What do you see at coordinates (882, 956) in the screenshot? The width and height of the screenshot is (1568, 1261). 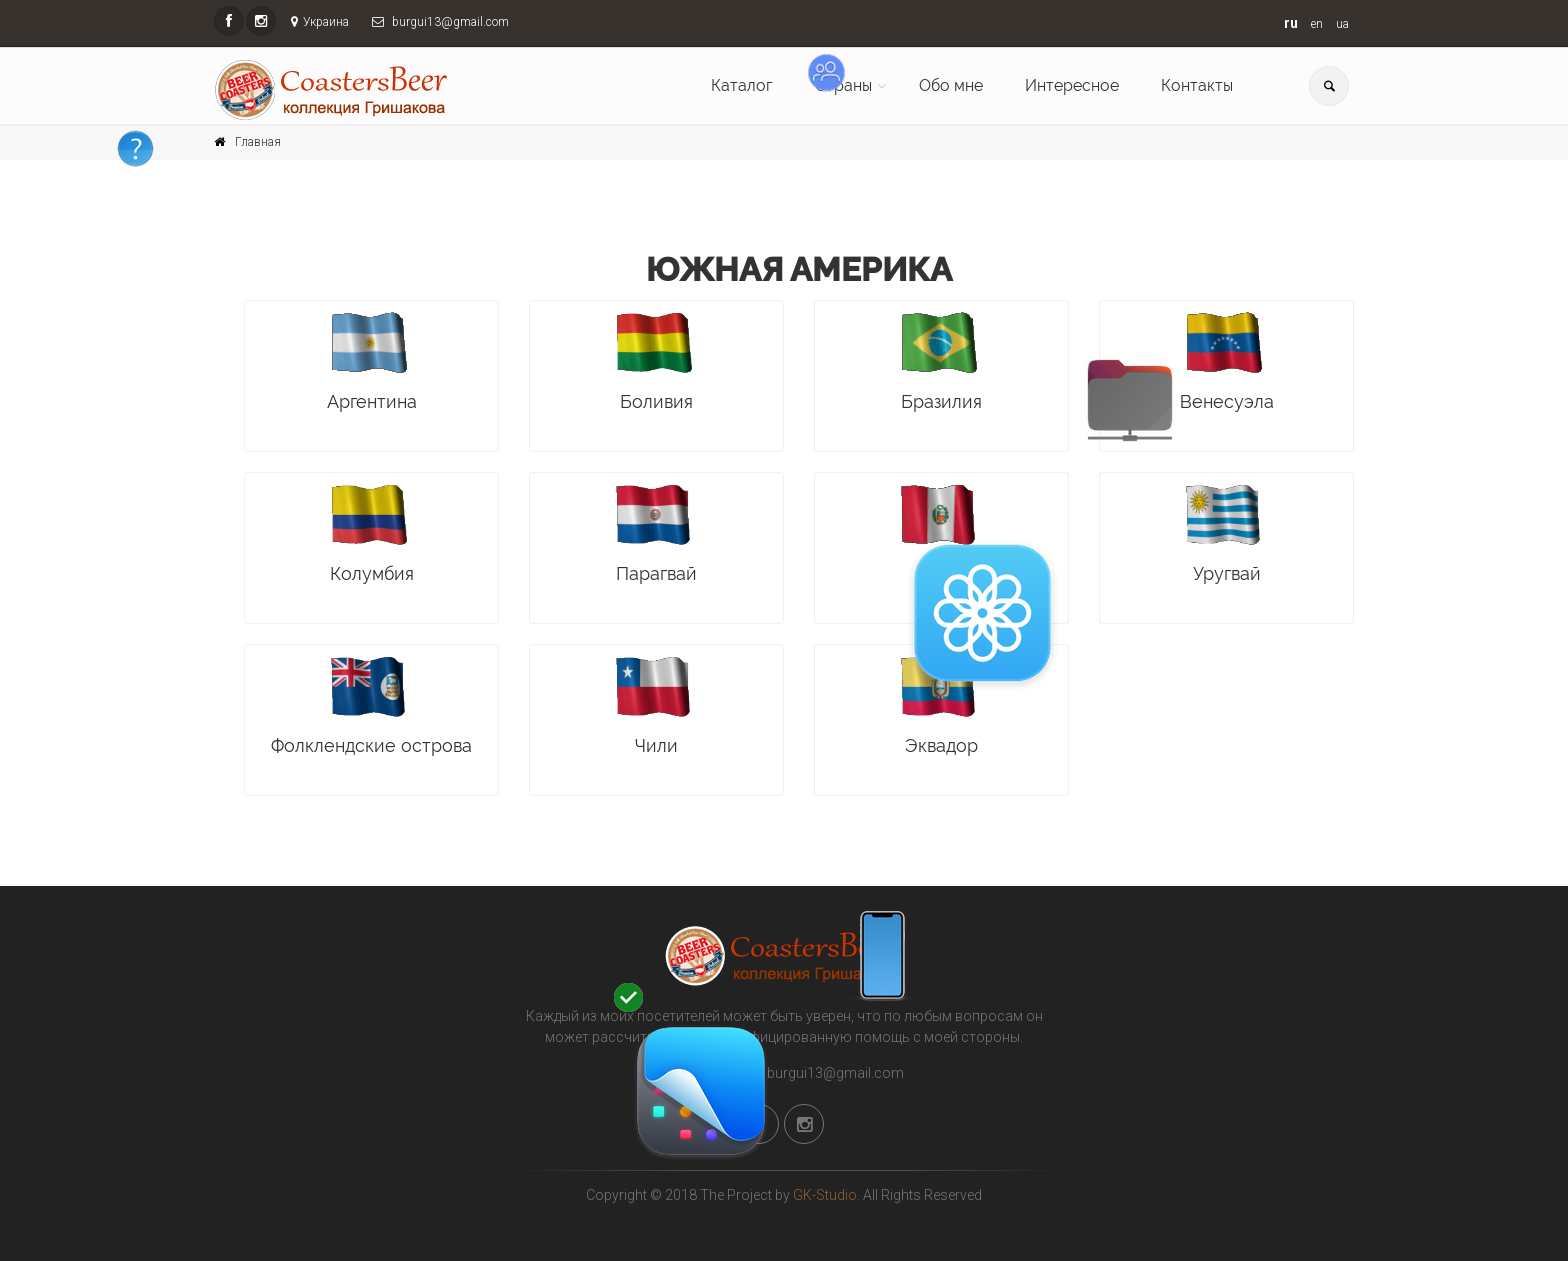 I see `iPhone XR device icon` at bounding box center [882, 956].